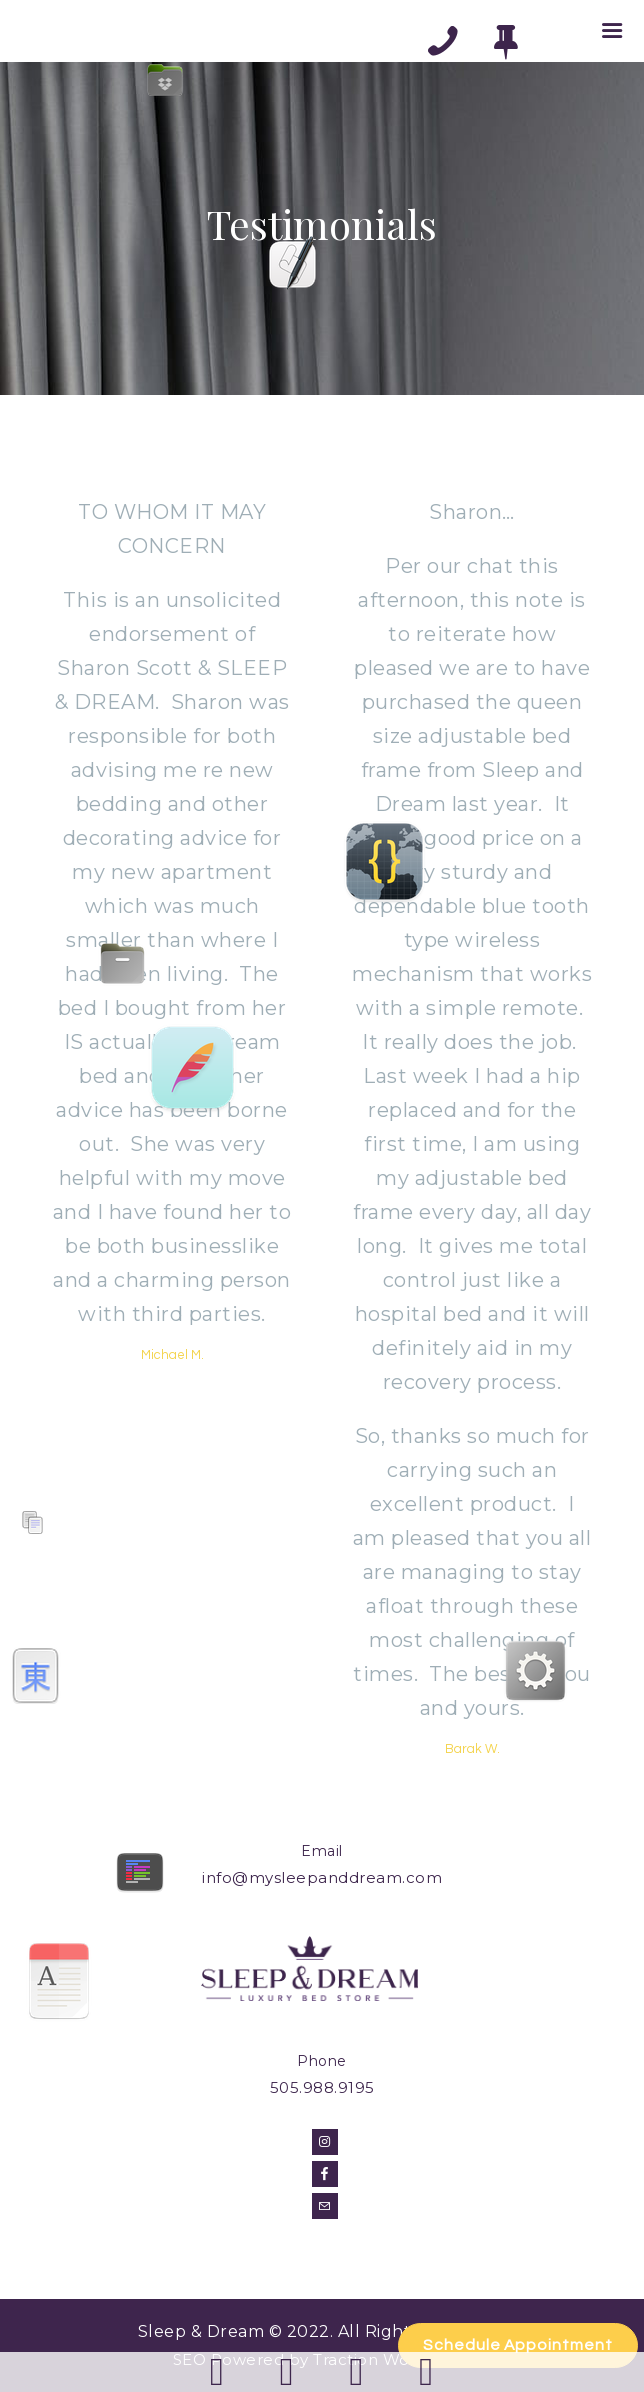  I want to click on open the file manager application, so click(122, 963).